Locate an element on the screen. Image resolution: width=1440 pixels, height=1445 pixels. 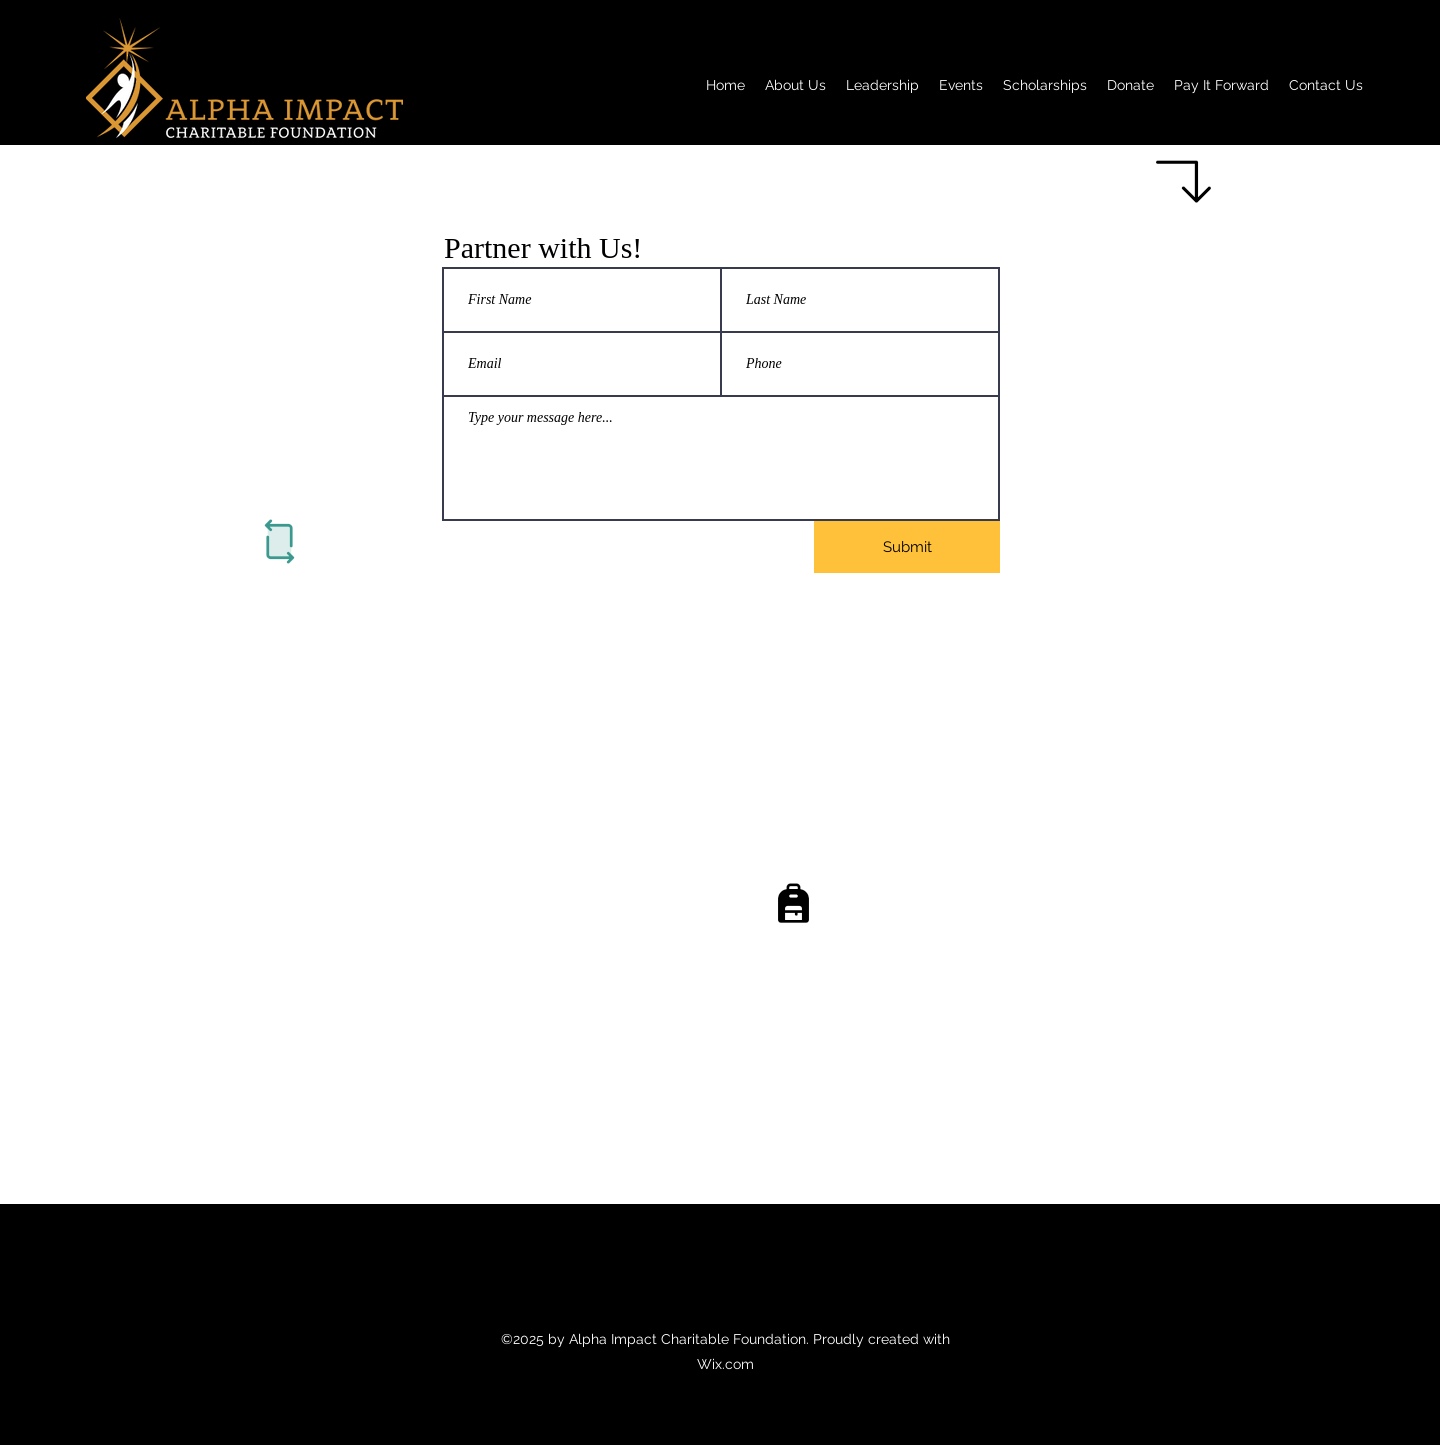
access your inventory or storage is located at coordinates (793, 904).